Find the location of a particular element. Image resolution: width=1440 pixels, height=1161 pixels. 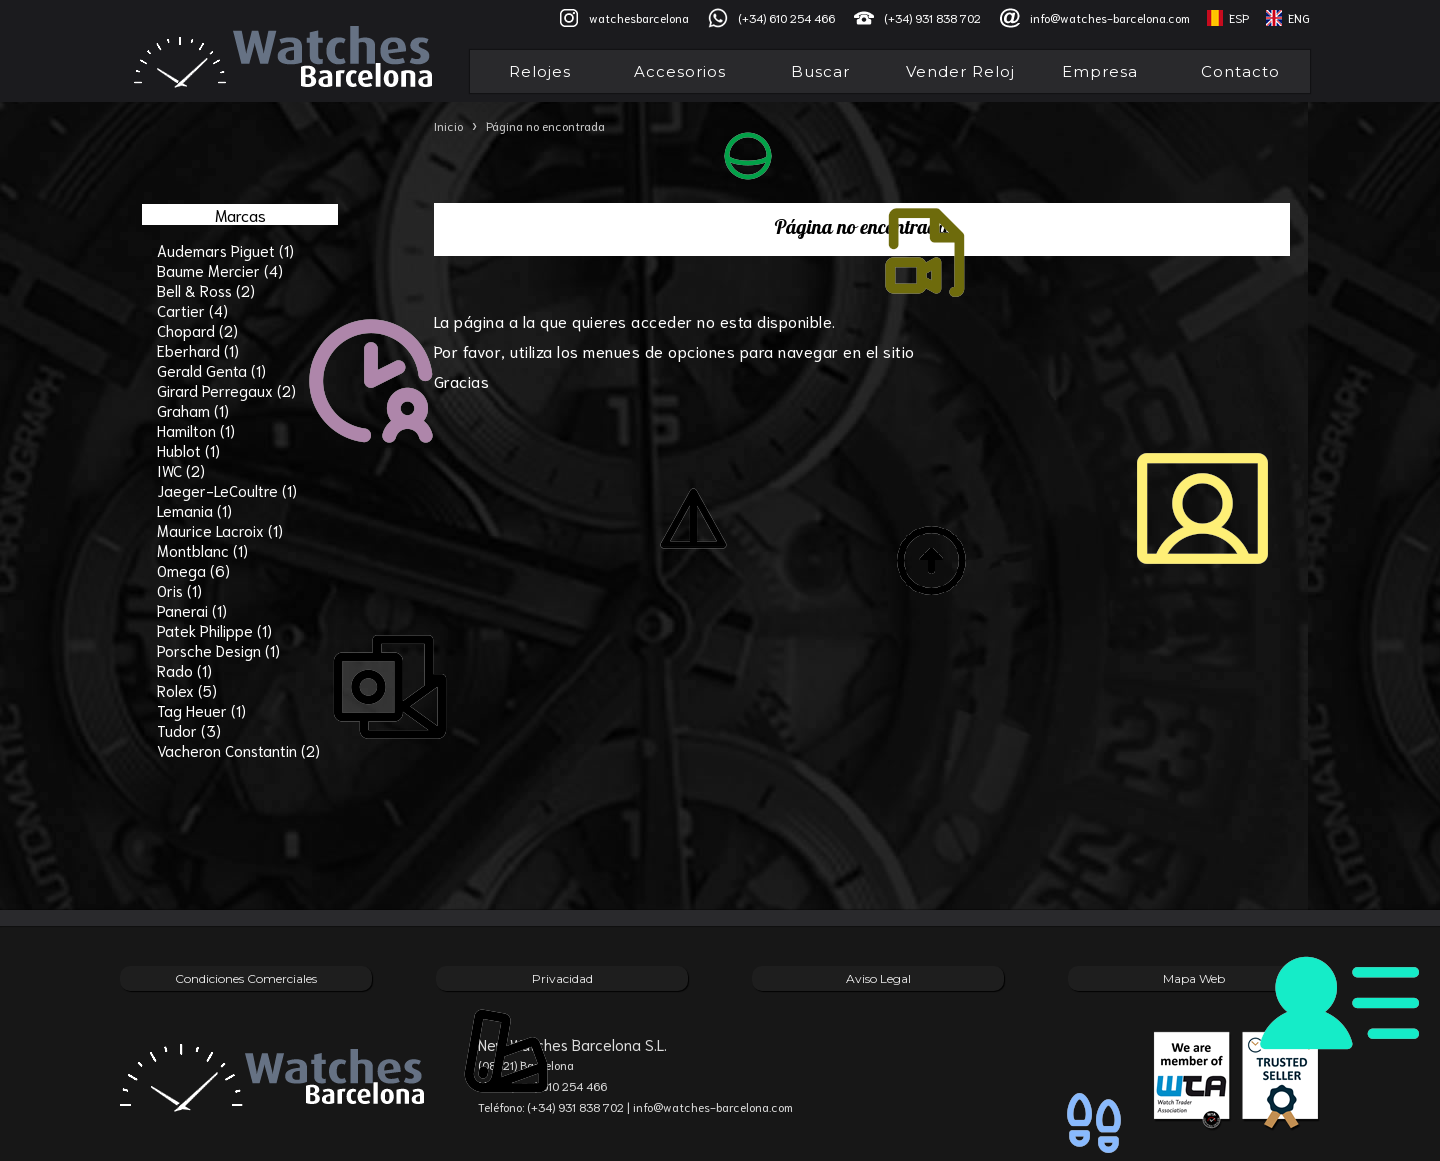

open color palette or theme options is located at coordinates (503, 1054).